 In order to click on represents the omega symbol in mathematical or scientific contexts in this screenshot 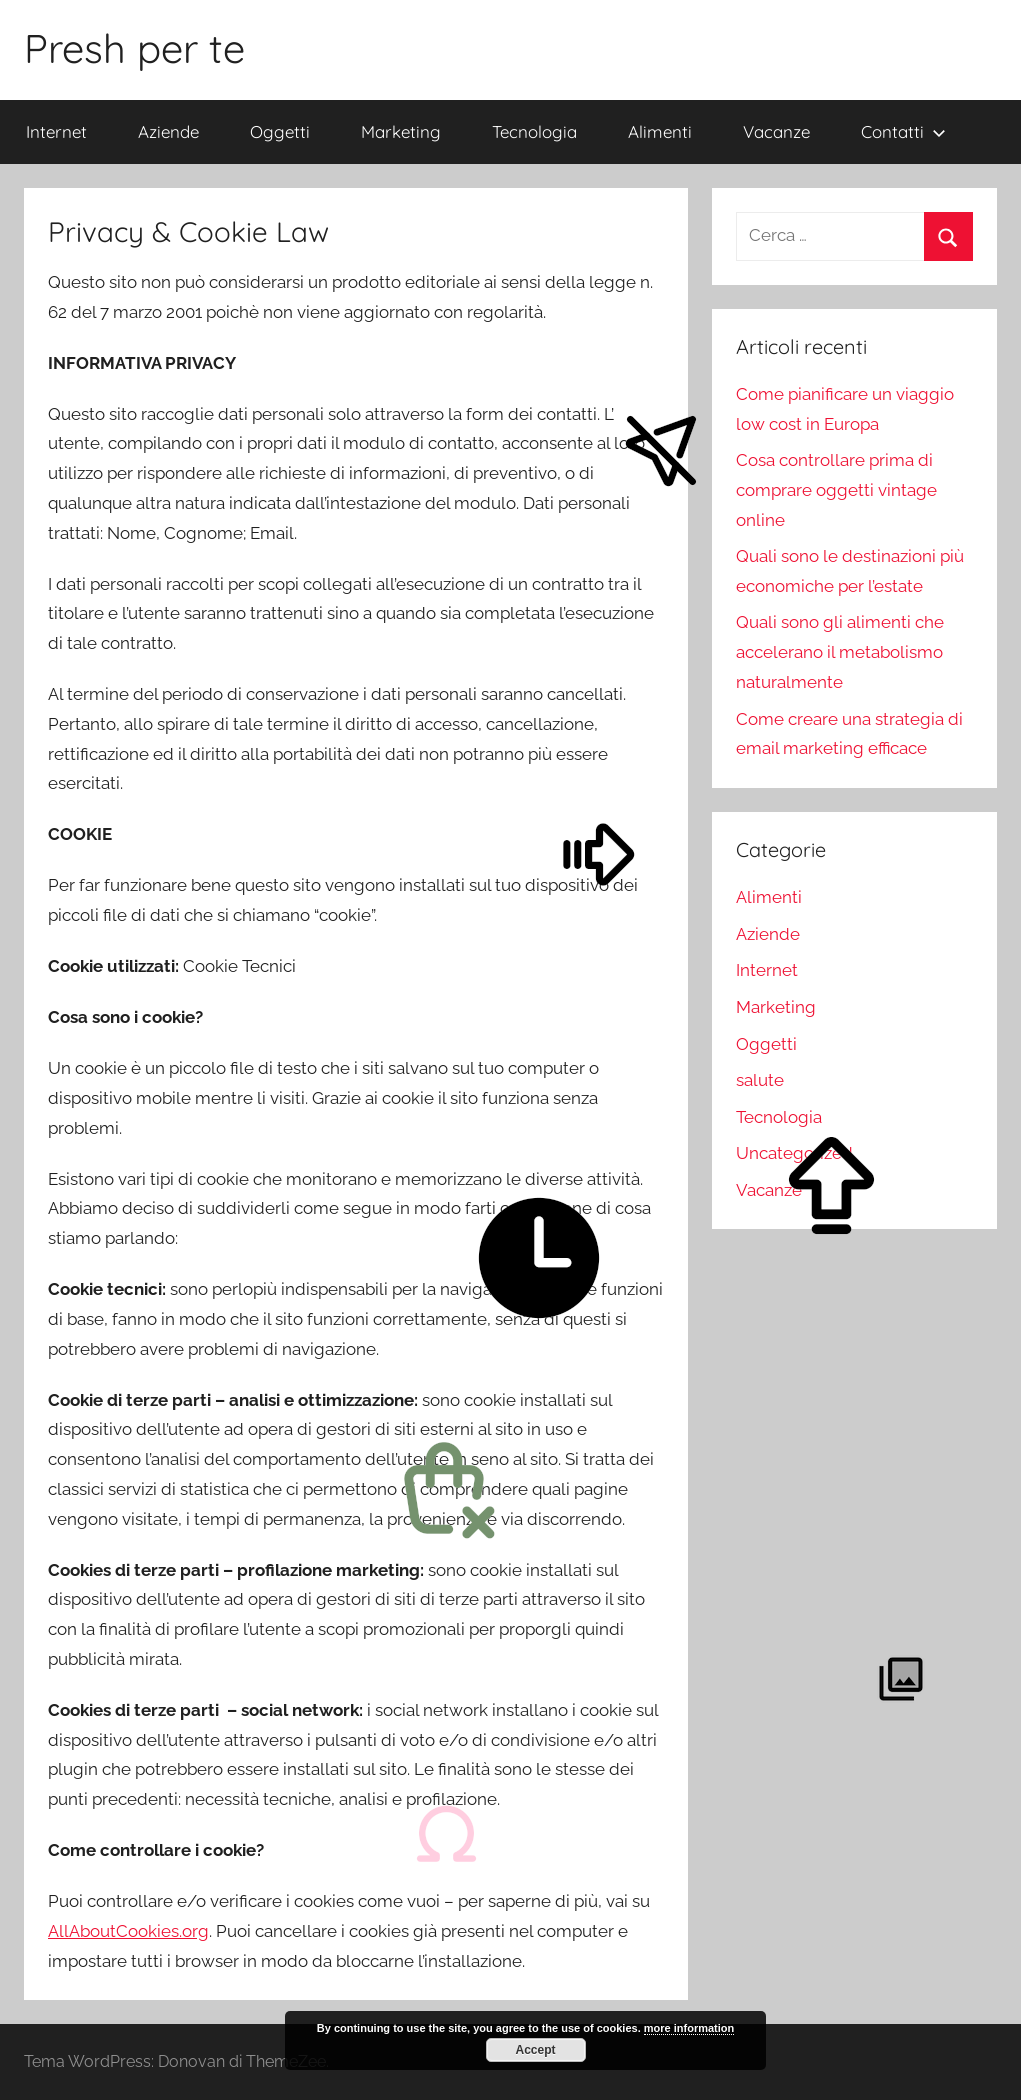, I will do `click(446, 1835)`.